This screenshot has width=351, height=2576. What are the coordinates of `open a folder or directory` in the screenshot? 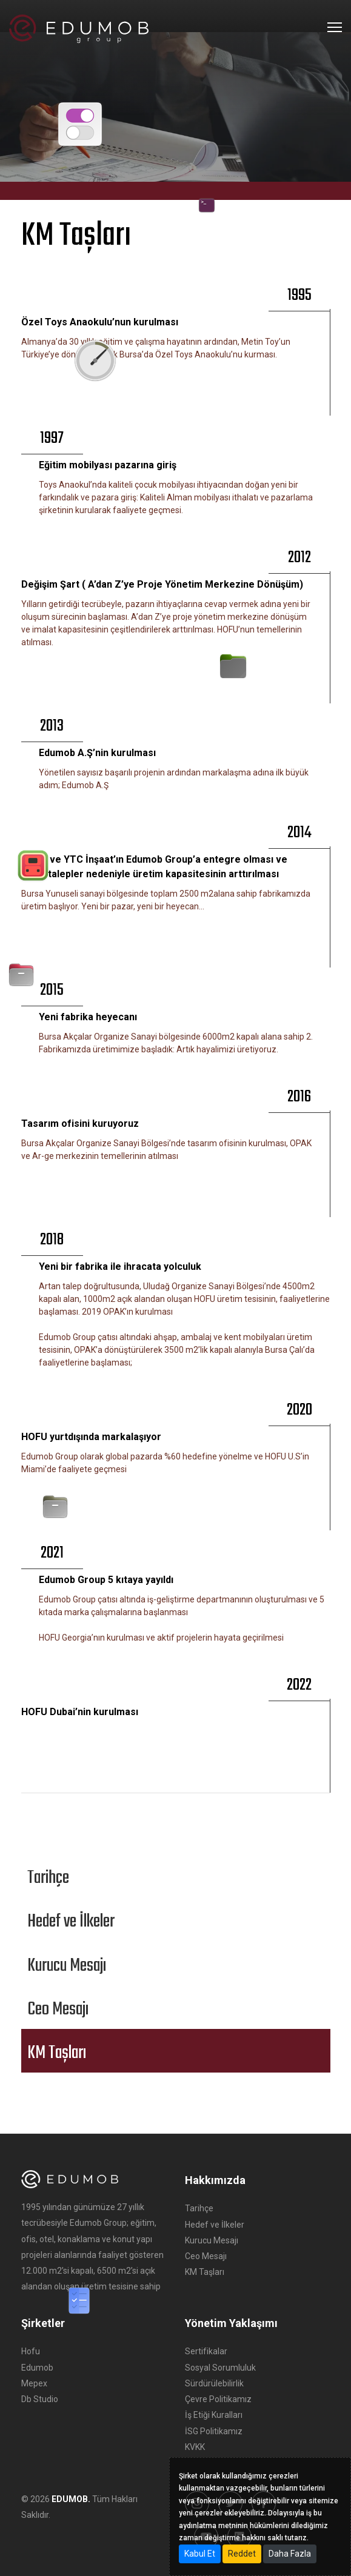 It's located at (233, 666).